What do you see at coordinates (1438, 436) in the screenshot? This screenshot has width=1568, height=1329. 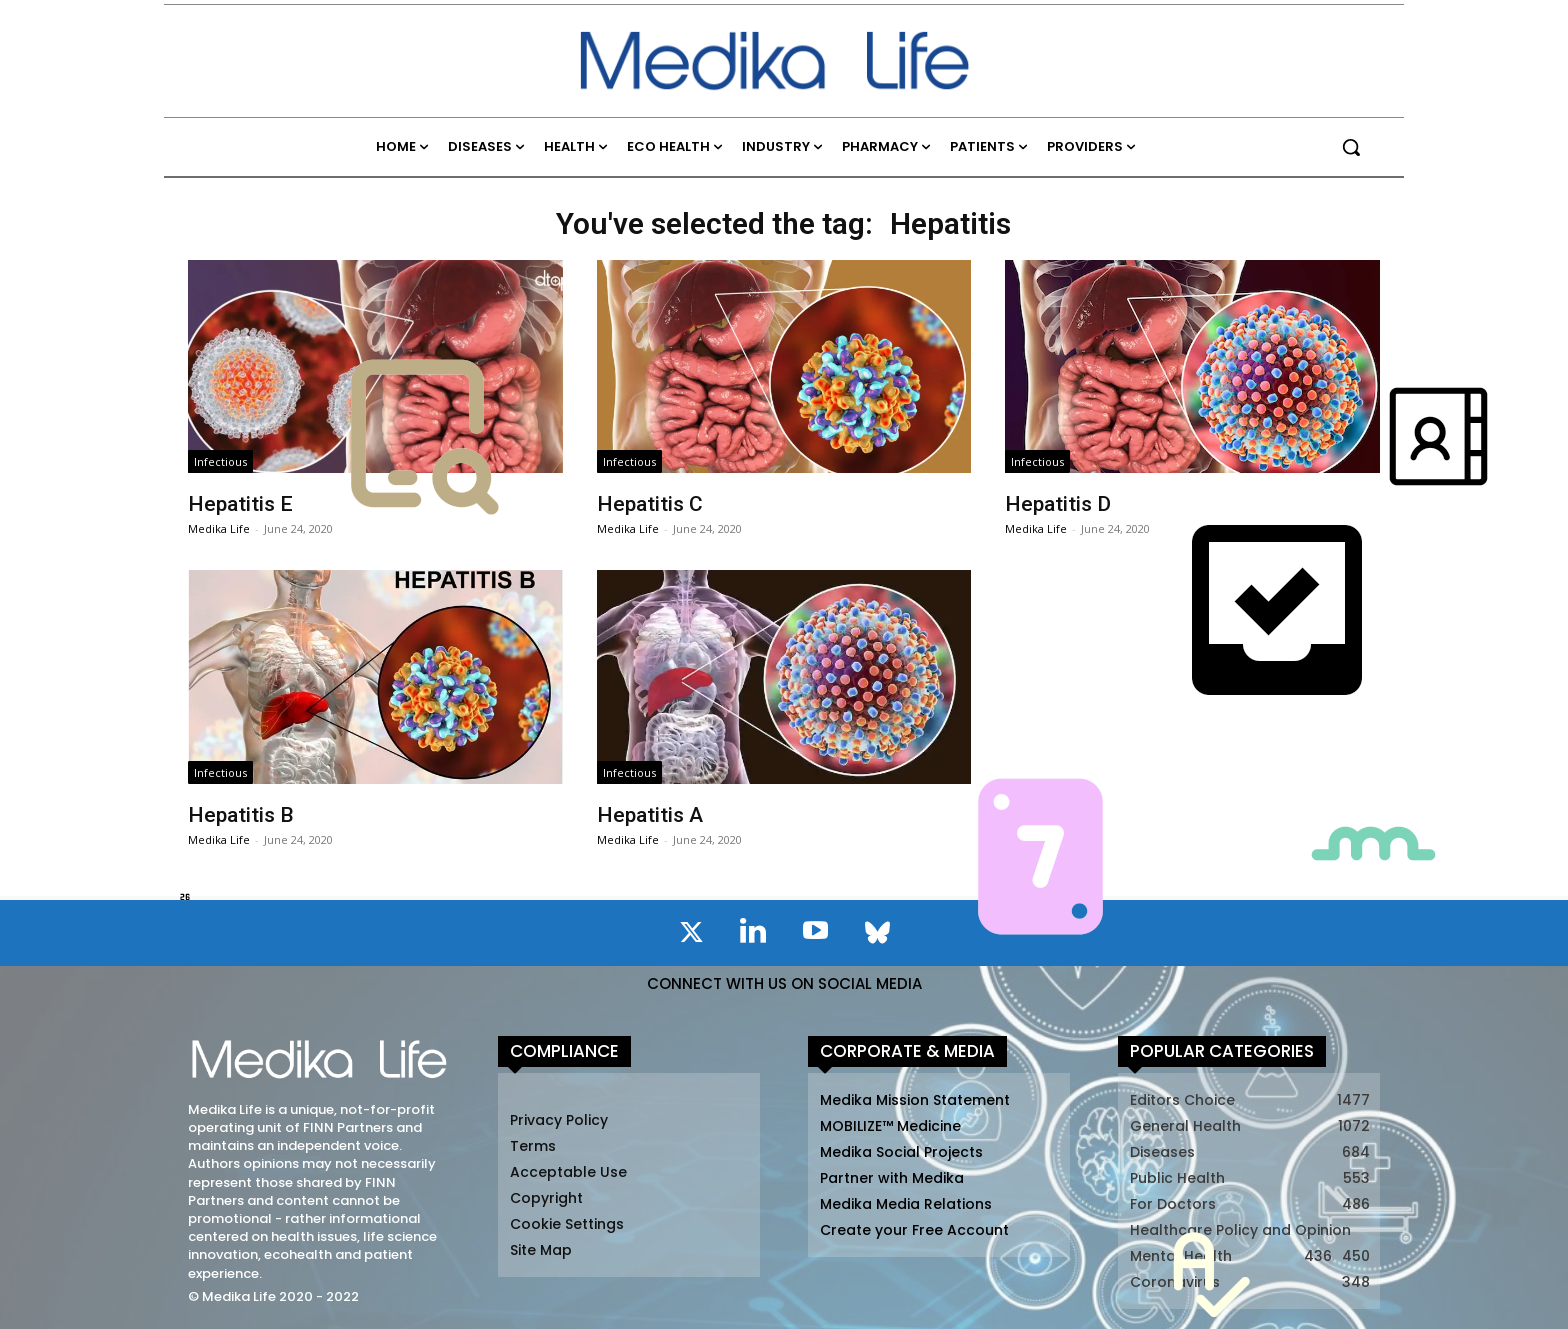 I see `open your contacts or address book` at bounding box center [1438, 436].